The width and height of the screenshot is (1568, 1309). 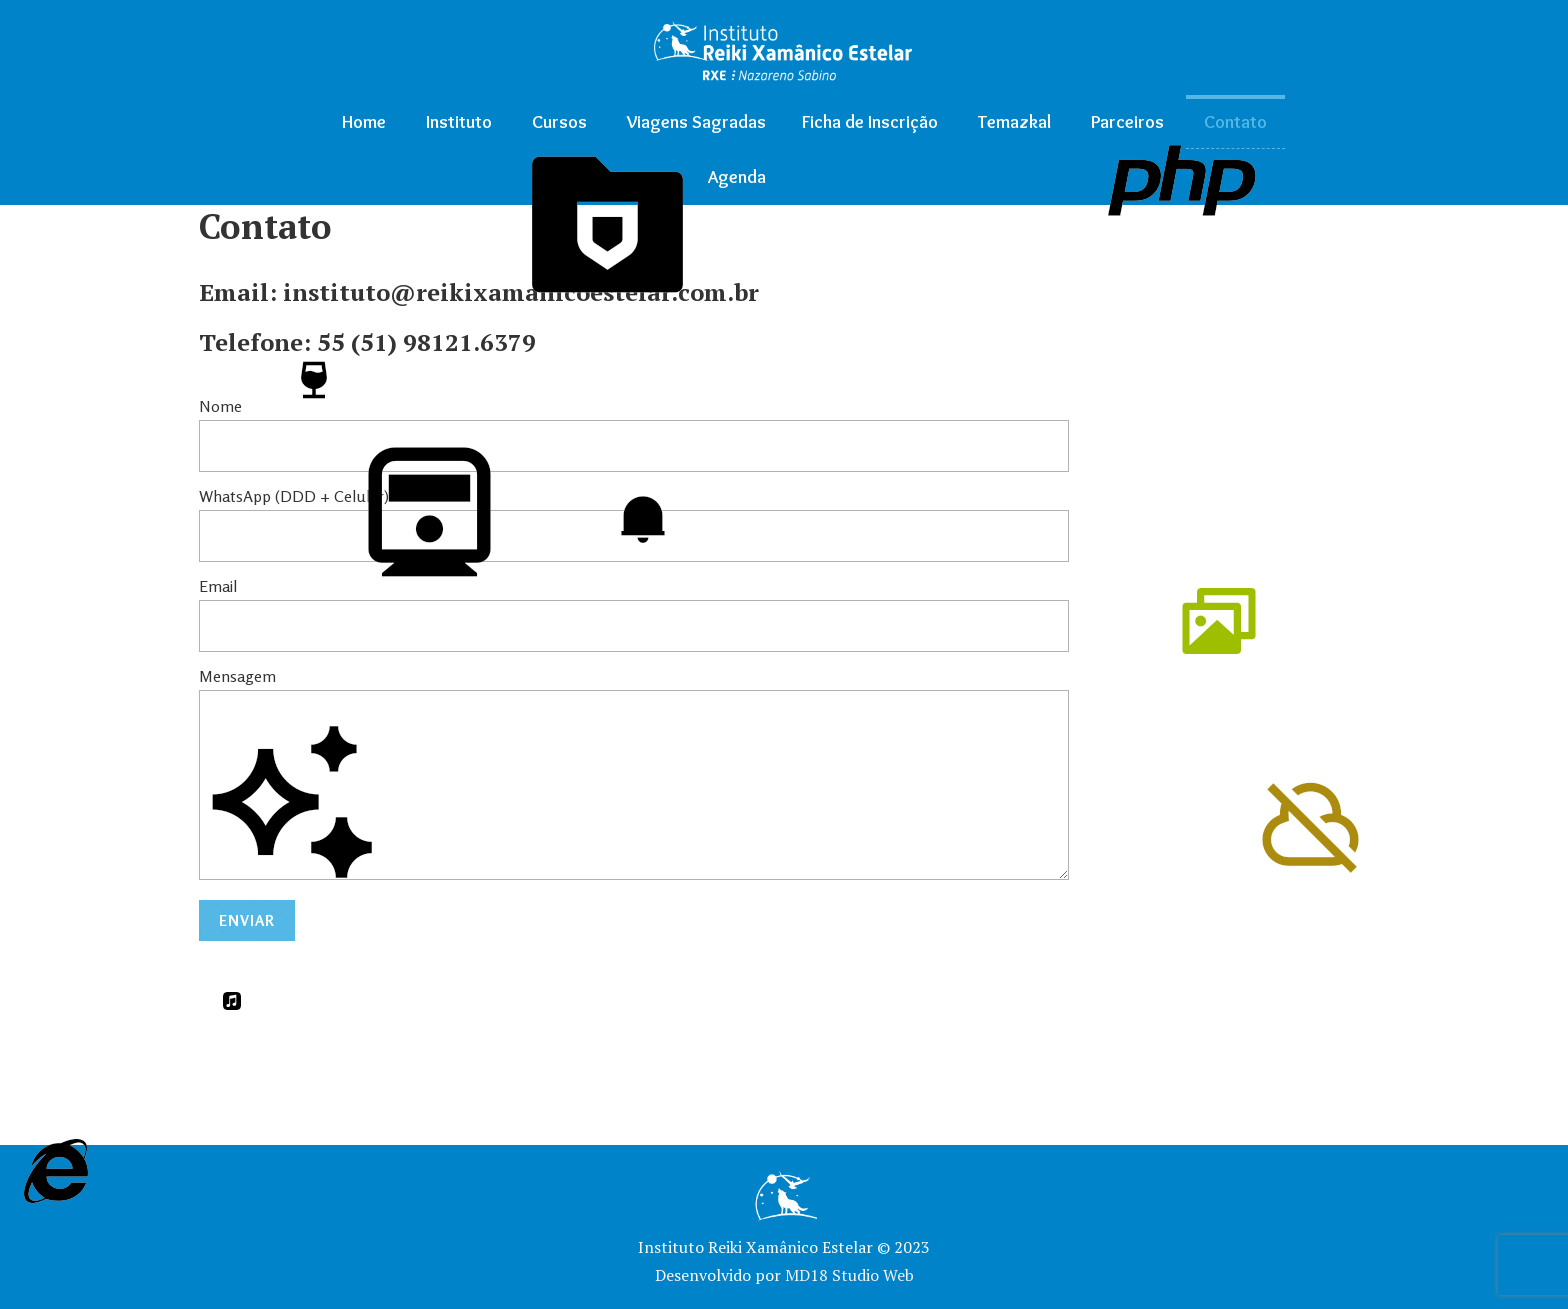 What do you see at coordinates (314, 380) in the screenshot?
I see `view wine or beverage menu` at bounding box center [314, 380].